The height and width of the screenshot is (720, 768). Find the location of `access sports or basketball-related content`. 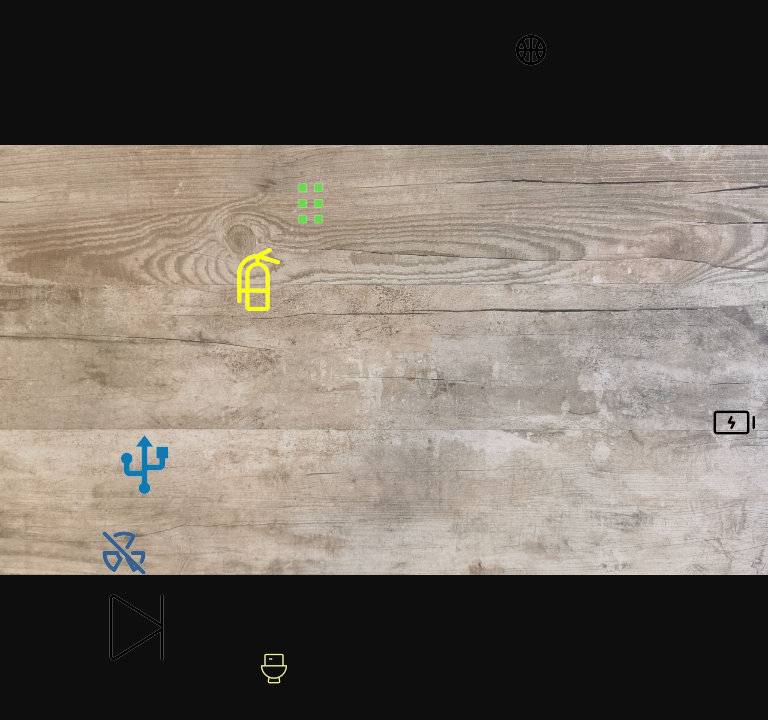

access sports or basketball-related content is located at coordinates (531, 50).